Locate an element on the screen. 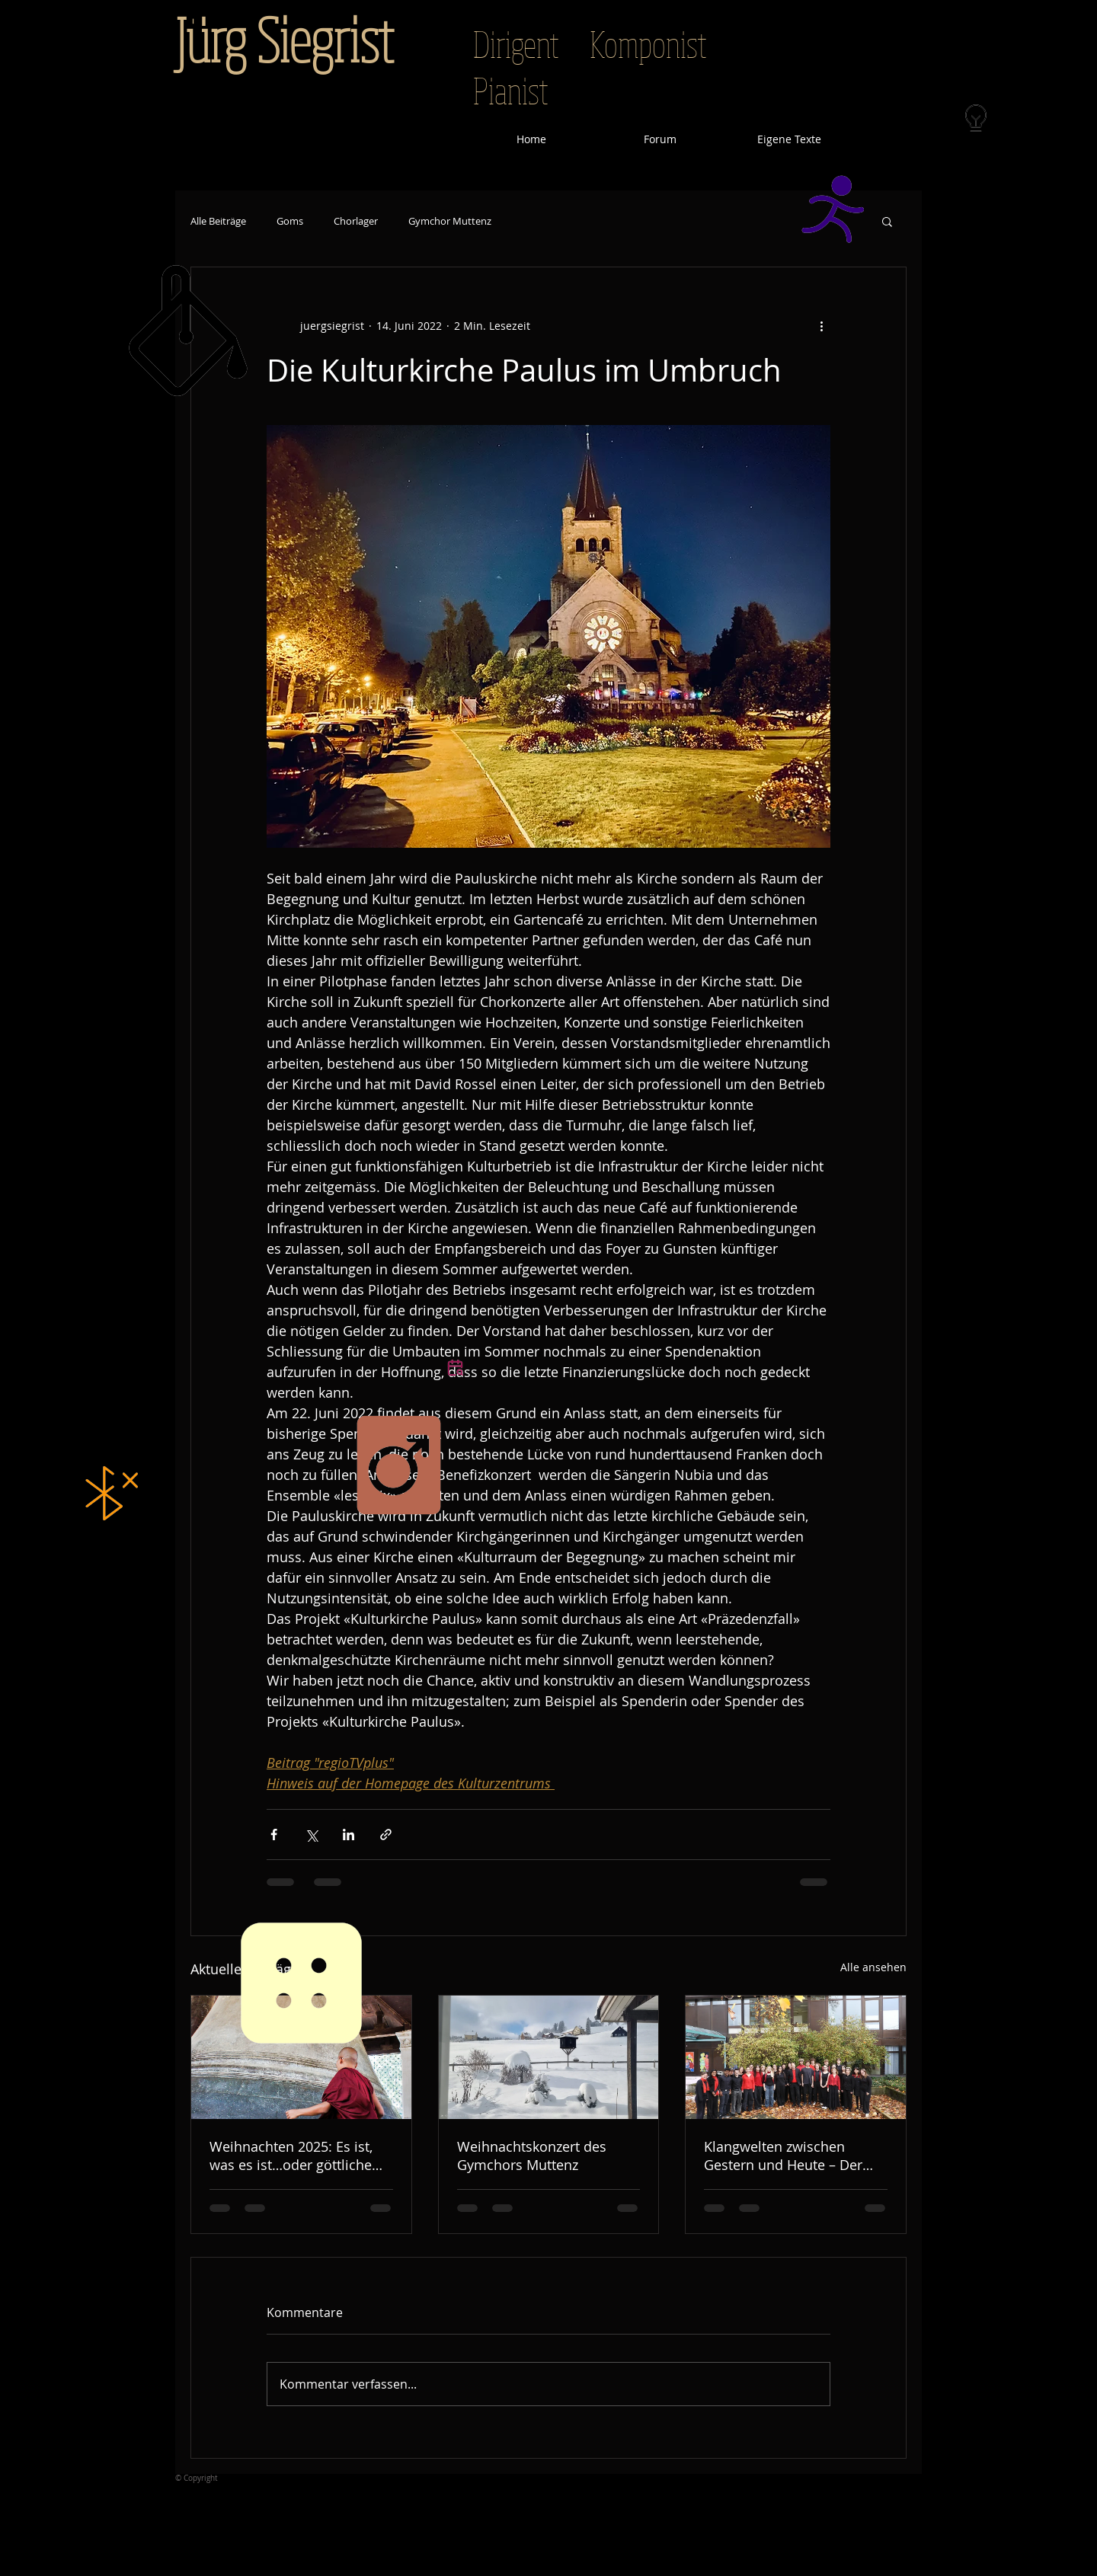 The height and width of the screenshot is (2576, 1097). start a running or fitness activity is located at coordinates (834, 208).